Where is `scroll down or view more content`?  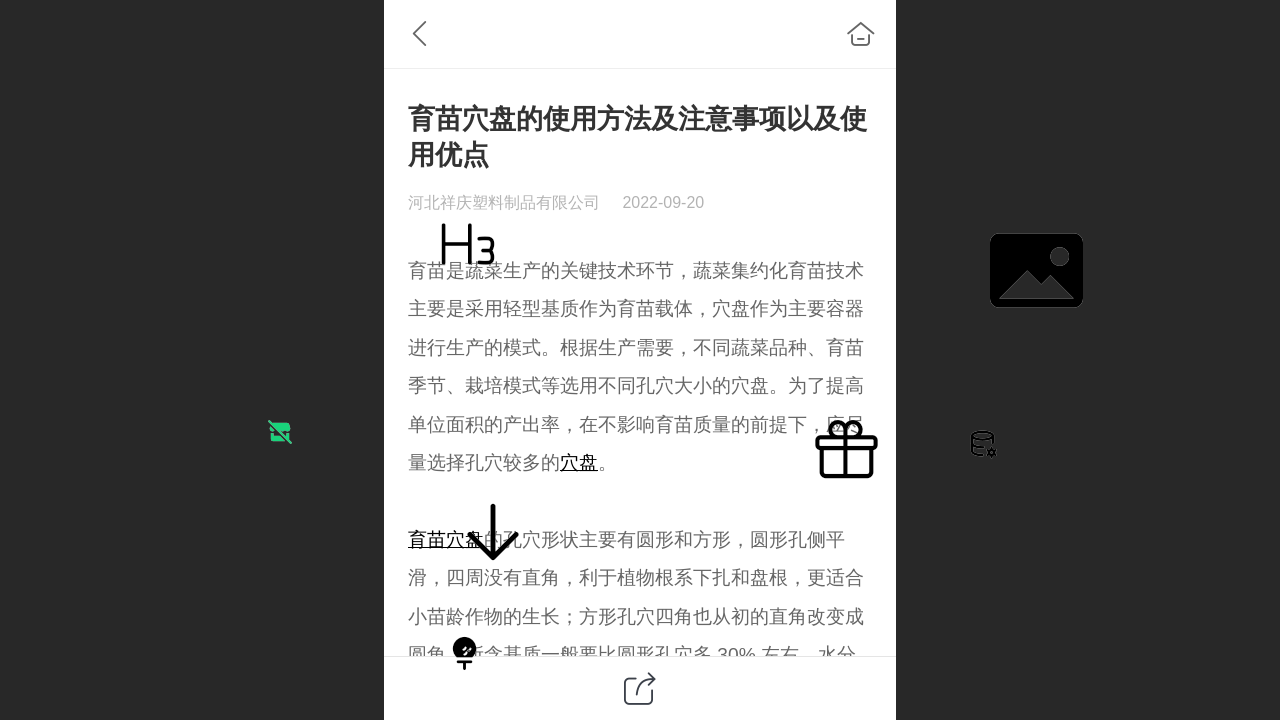 scroll down or view more content is located at coordinates (493, 532).